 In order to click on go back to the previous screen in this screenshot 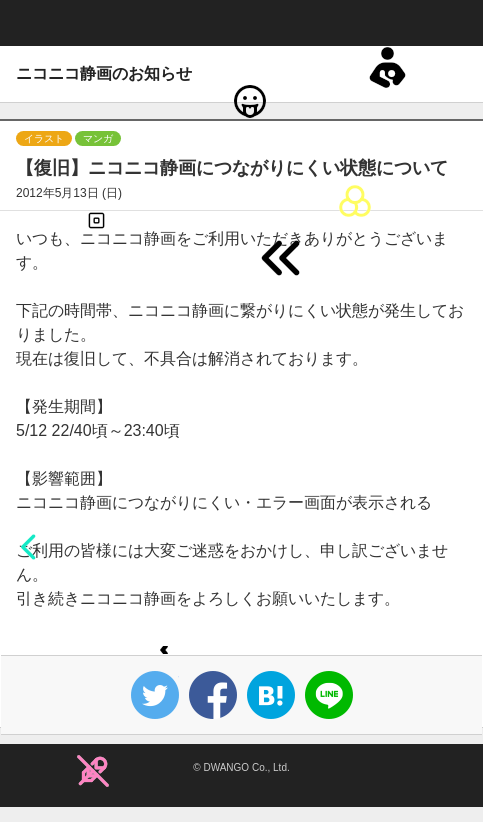, I will do `click(30, 547)`.